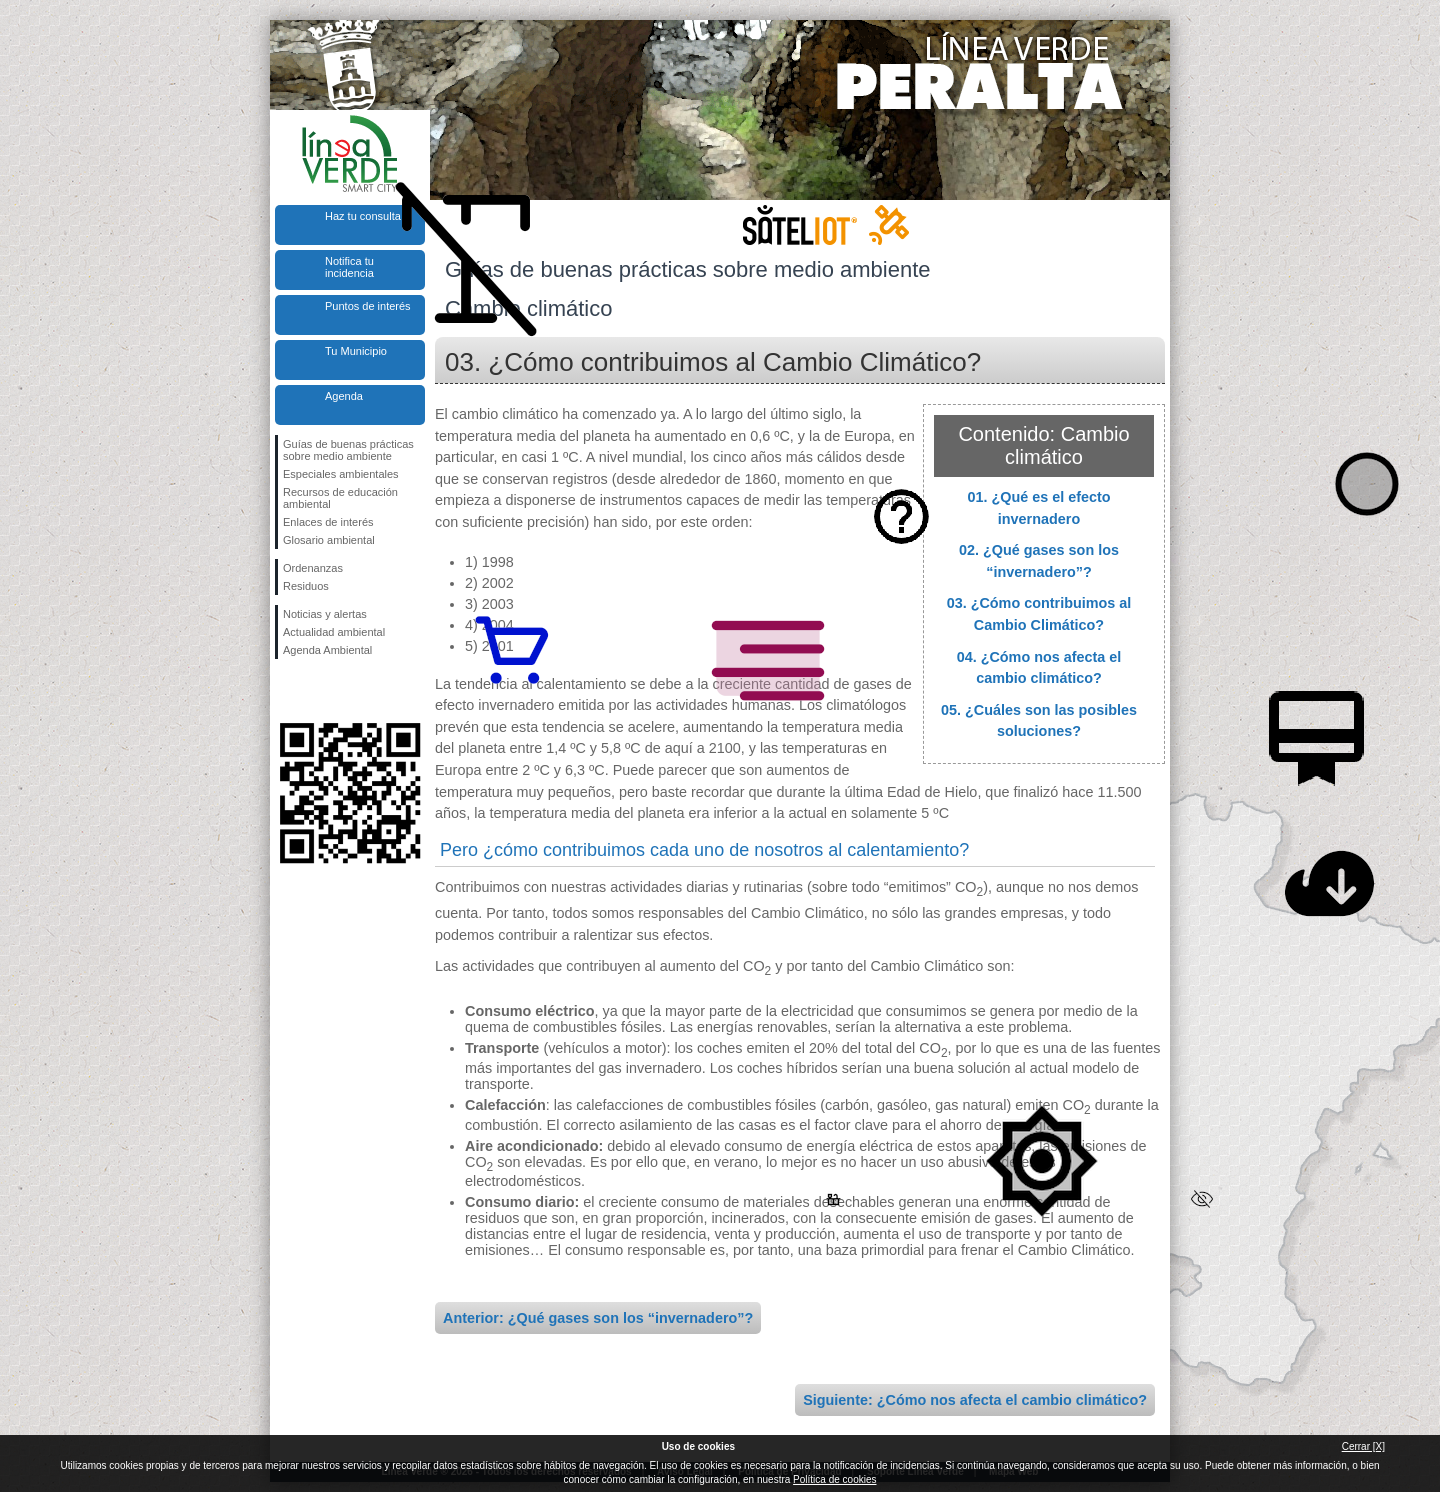 The image size is (1440, 1492). I want to click on download from the cloud, so click(1329, 883).